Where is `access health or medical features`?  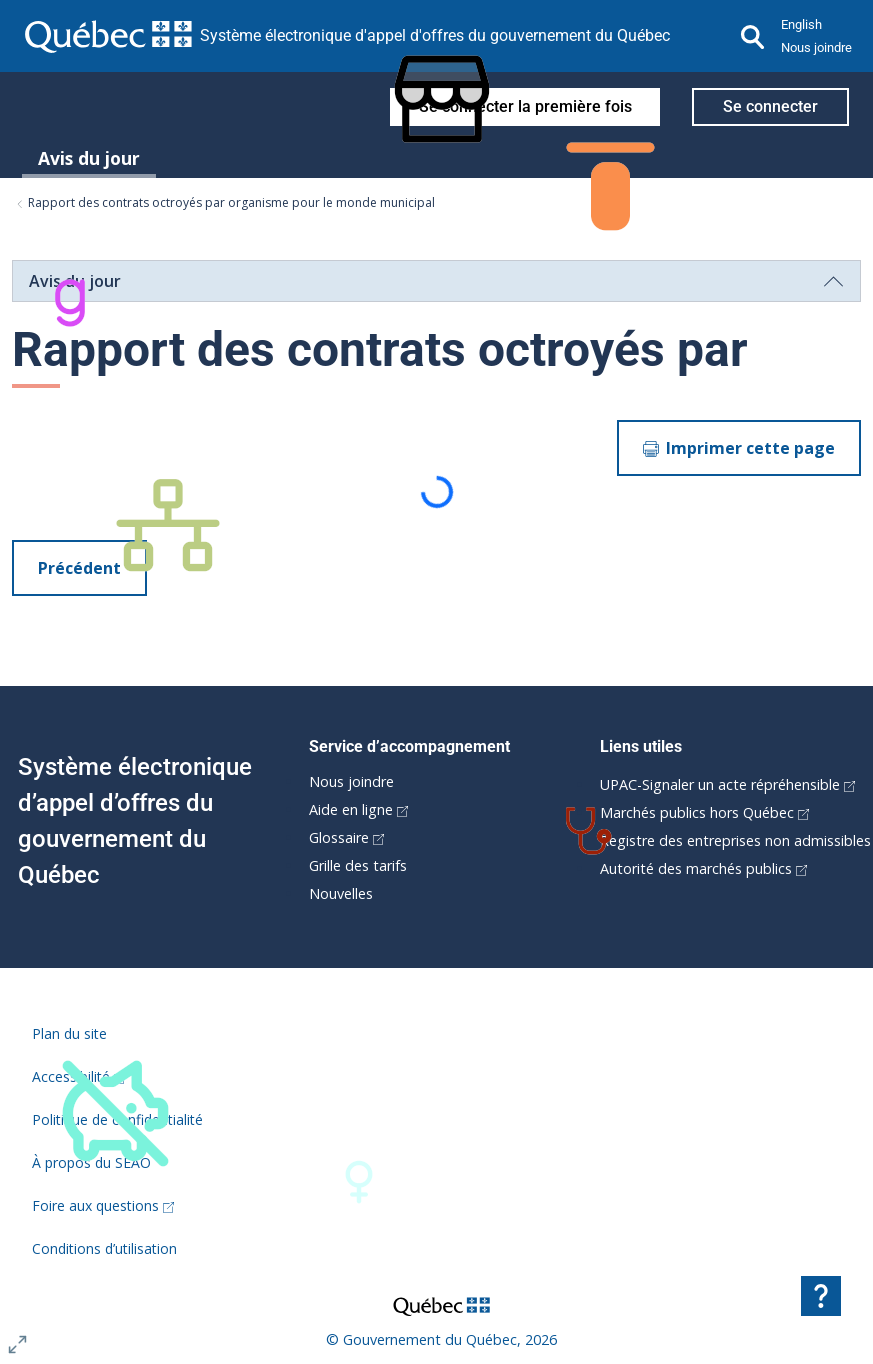
access health or medical features is located at coordinates (586, 829).